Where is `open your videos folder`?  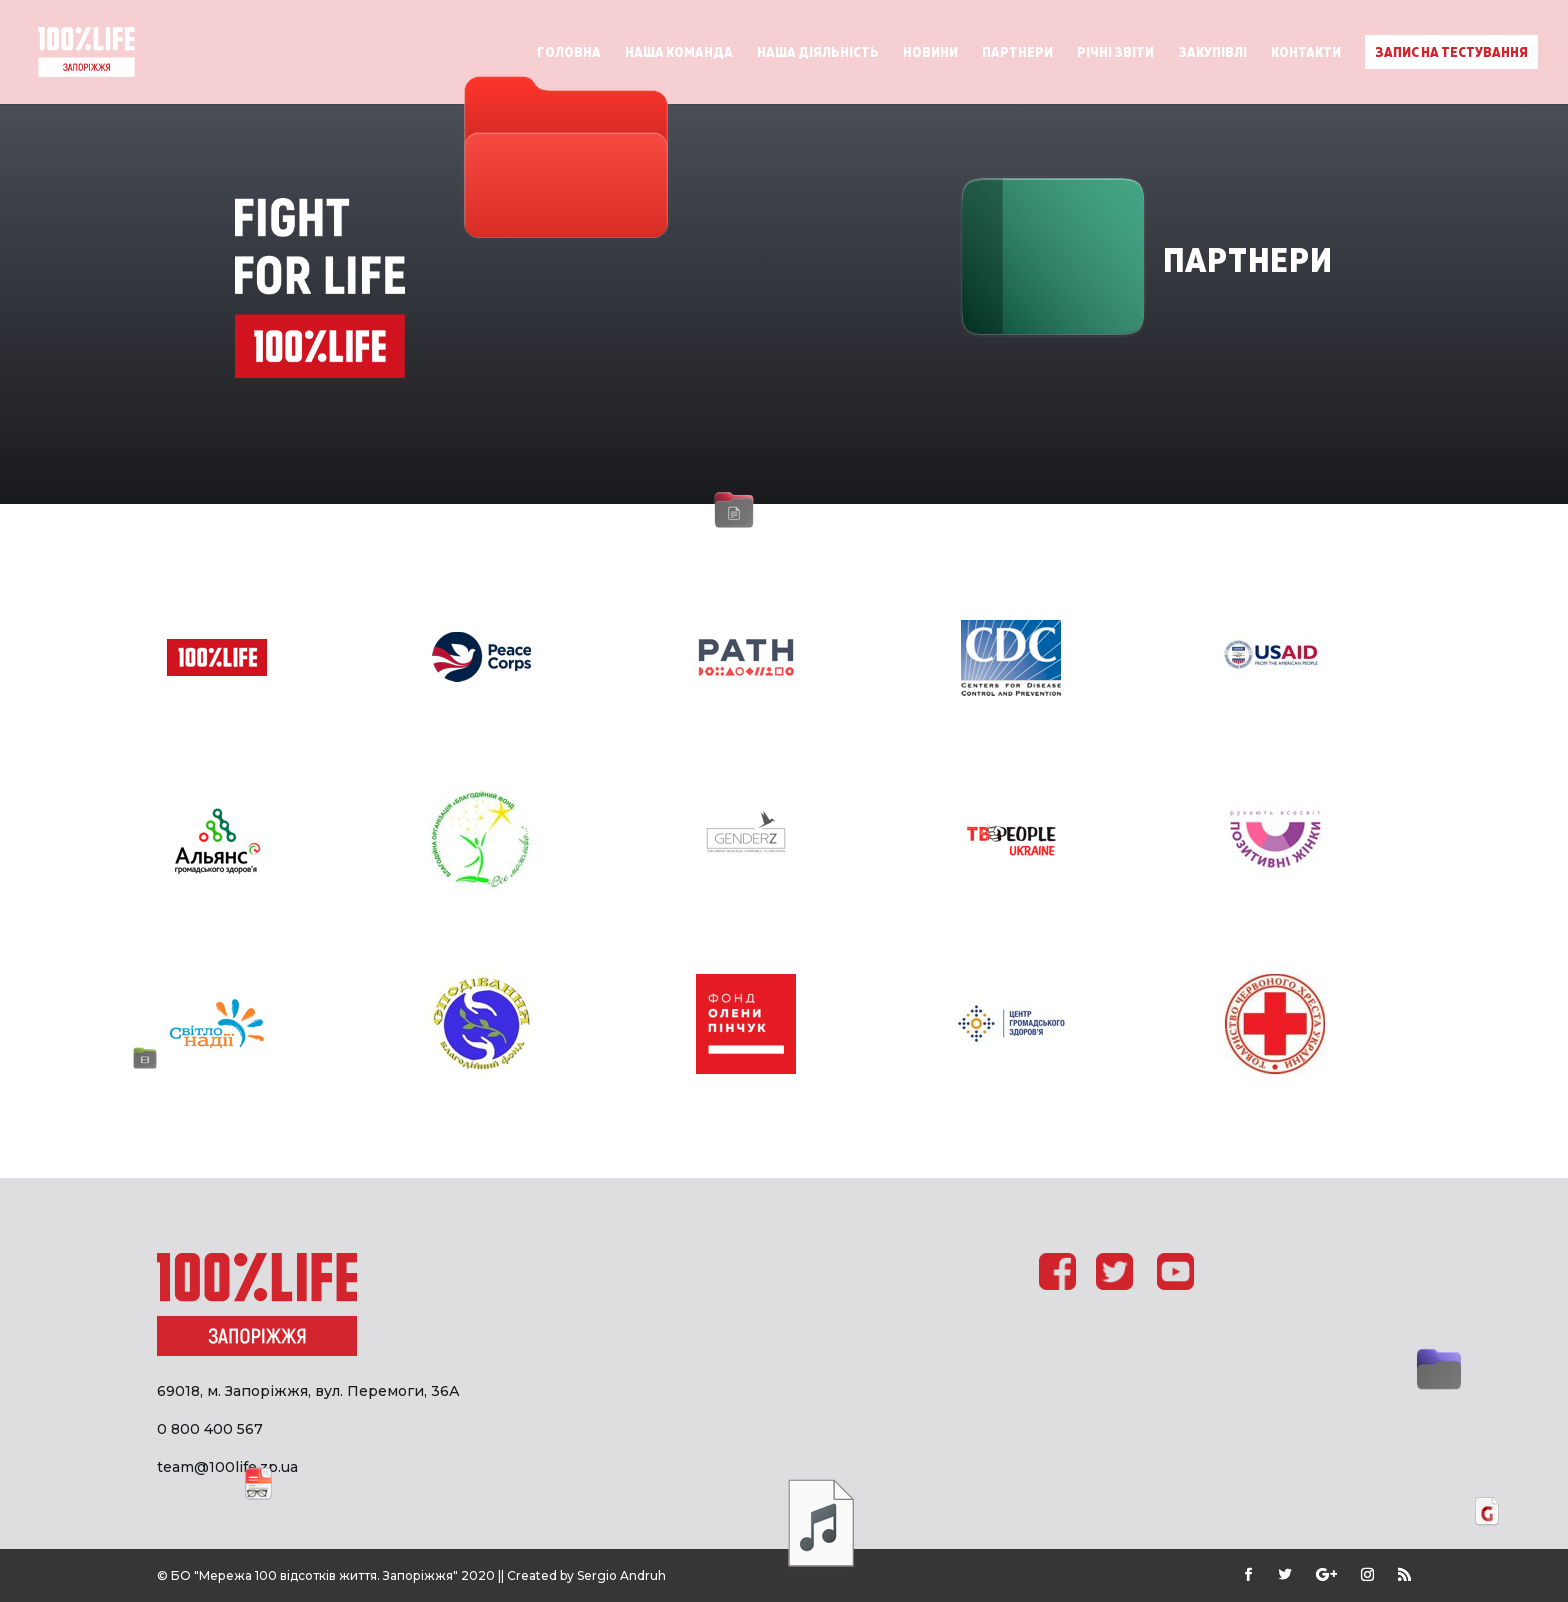
open your videos folder is located at coordinates (145, 1058).